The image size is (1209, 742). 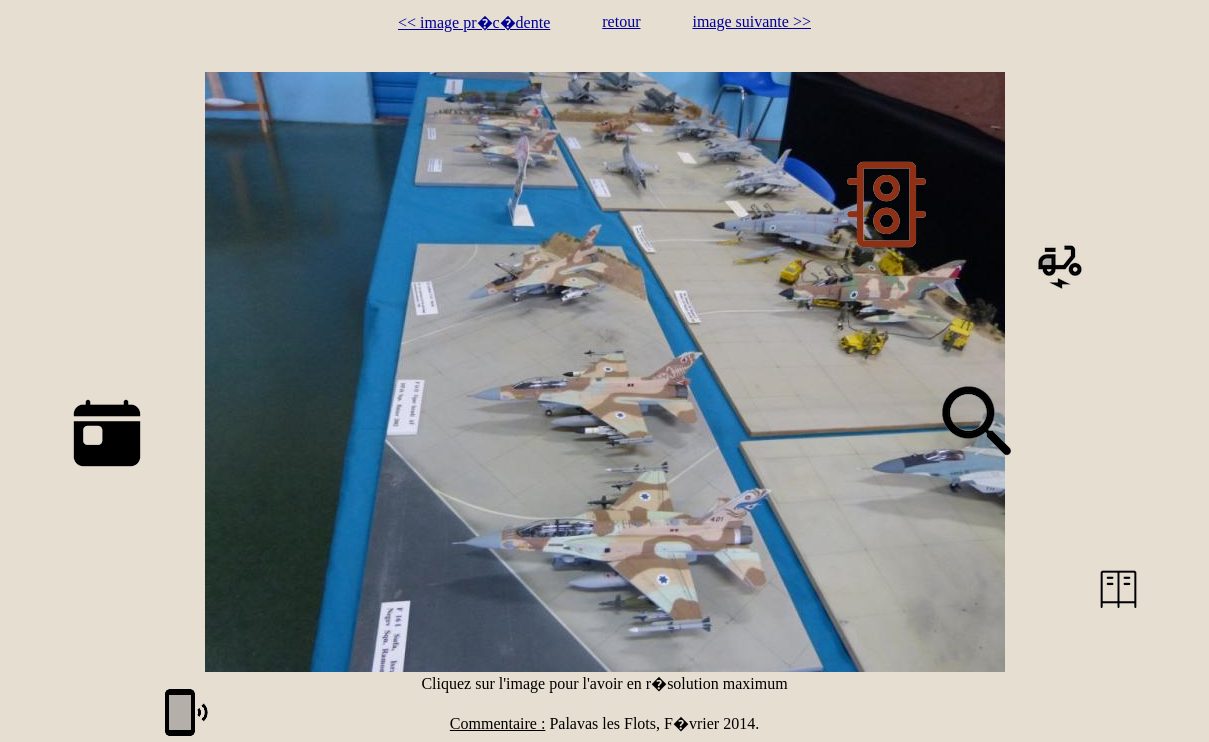 I want to click on access storage lockers, so click(x=1118, y=588).